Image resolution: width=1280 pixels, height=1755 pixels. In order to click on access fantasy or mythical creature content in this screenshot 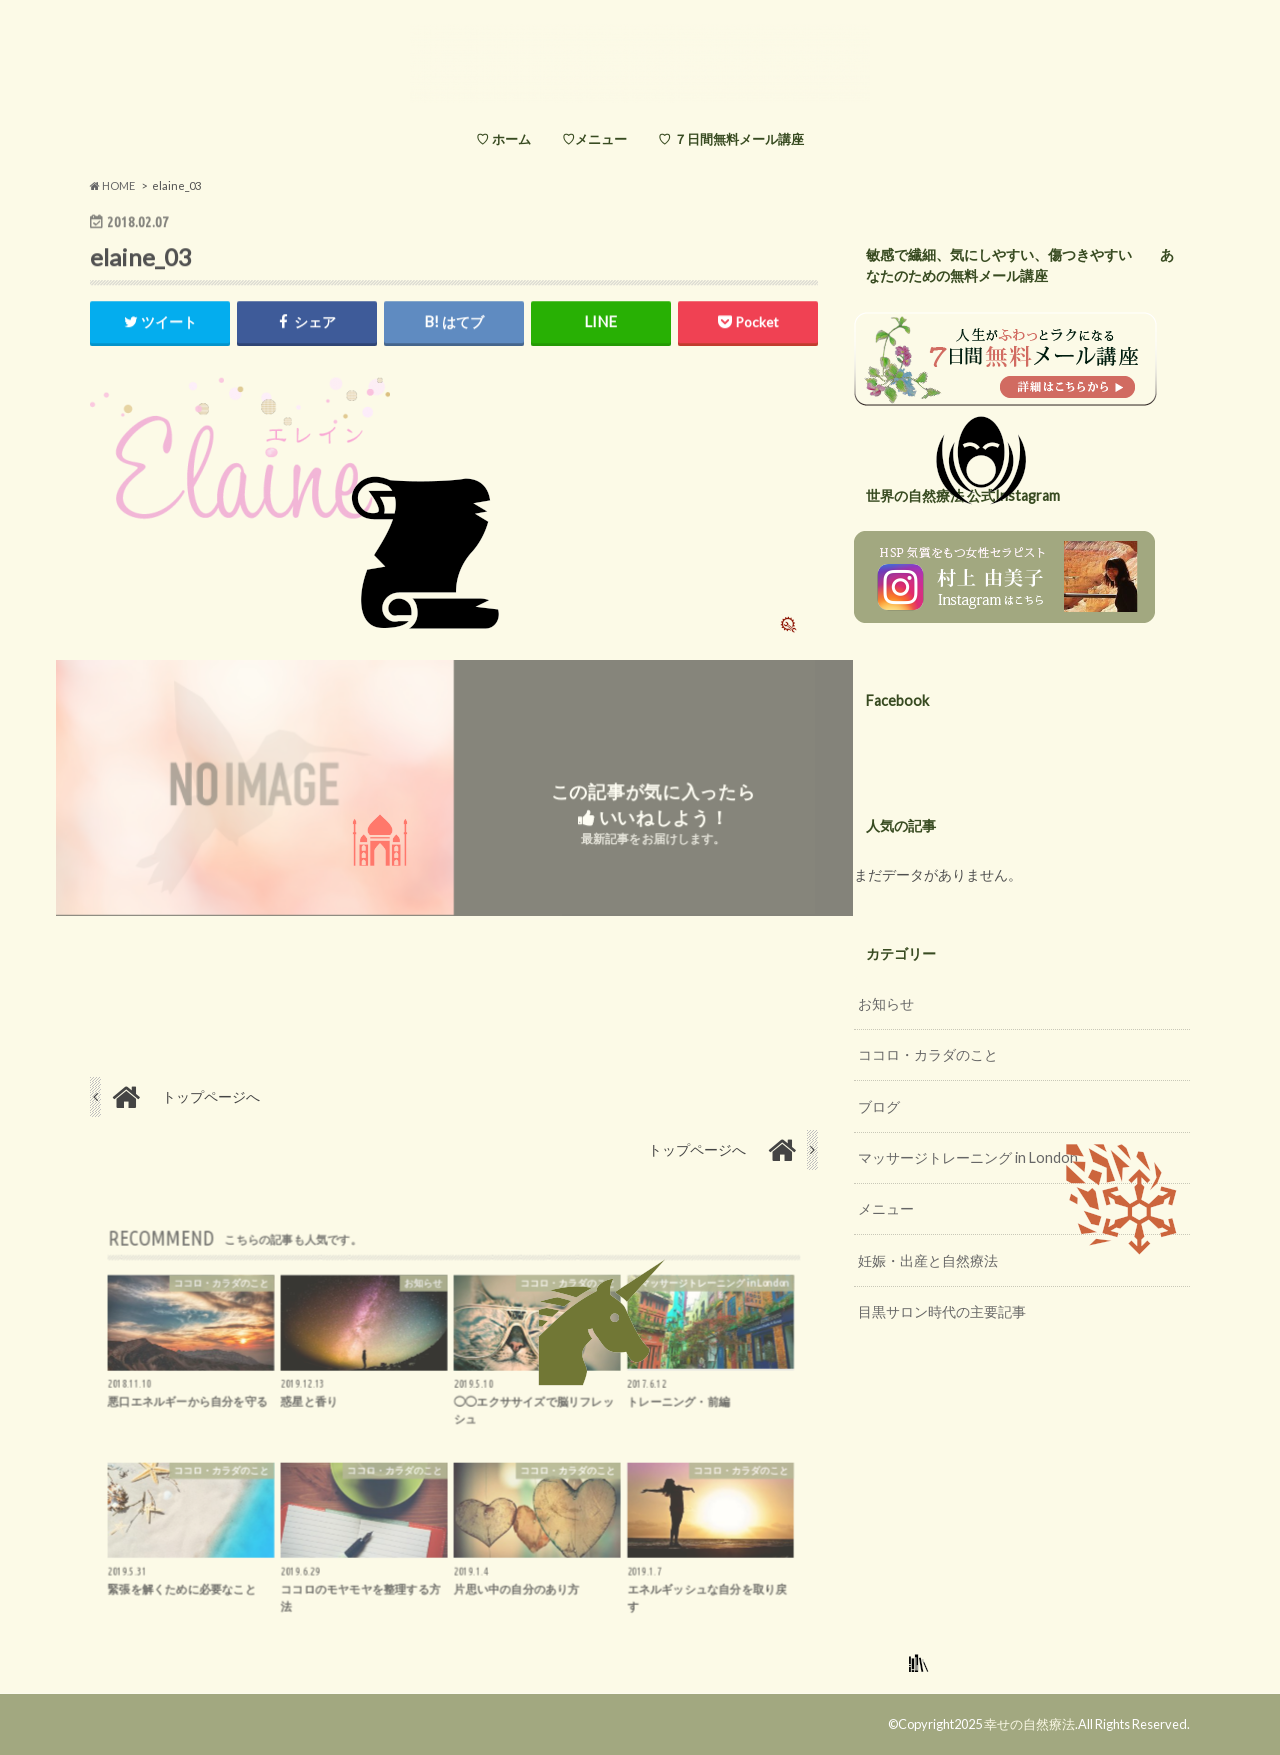, I will do `click(602, 1322)`.